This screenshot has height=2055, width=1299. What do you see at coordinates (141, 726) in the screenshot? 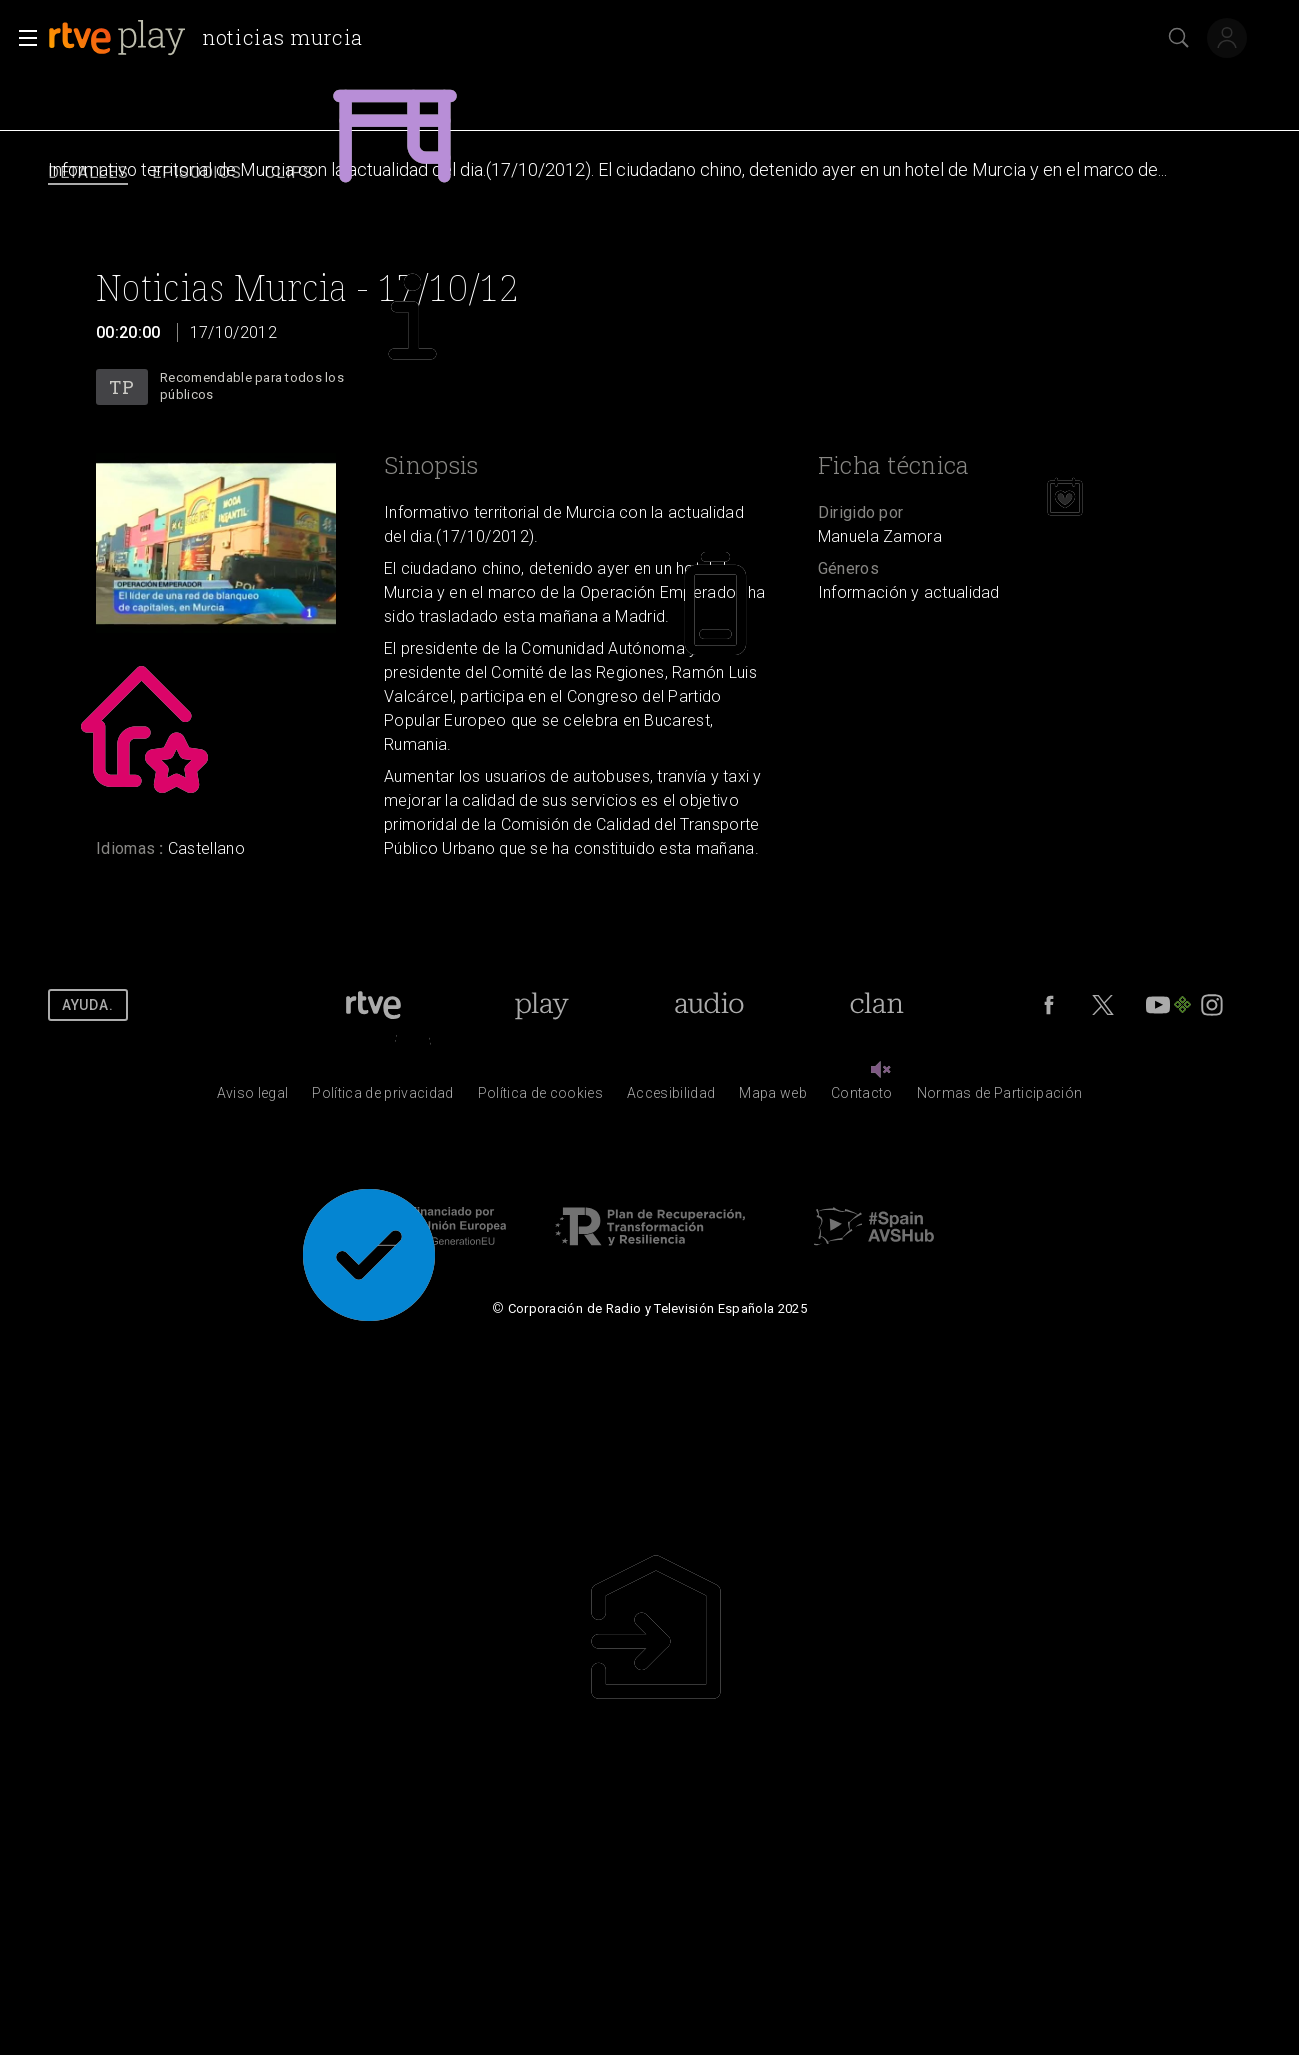
I see `mark a location as favorite` at bounding box center [141, 726].